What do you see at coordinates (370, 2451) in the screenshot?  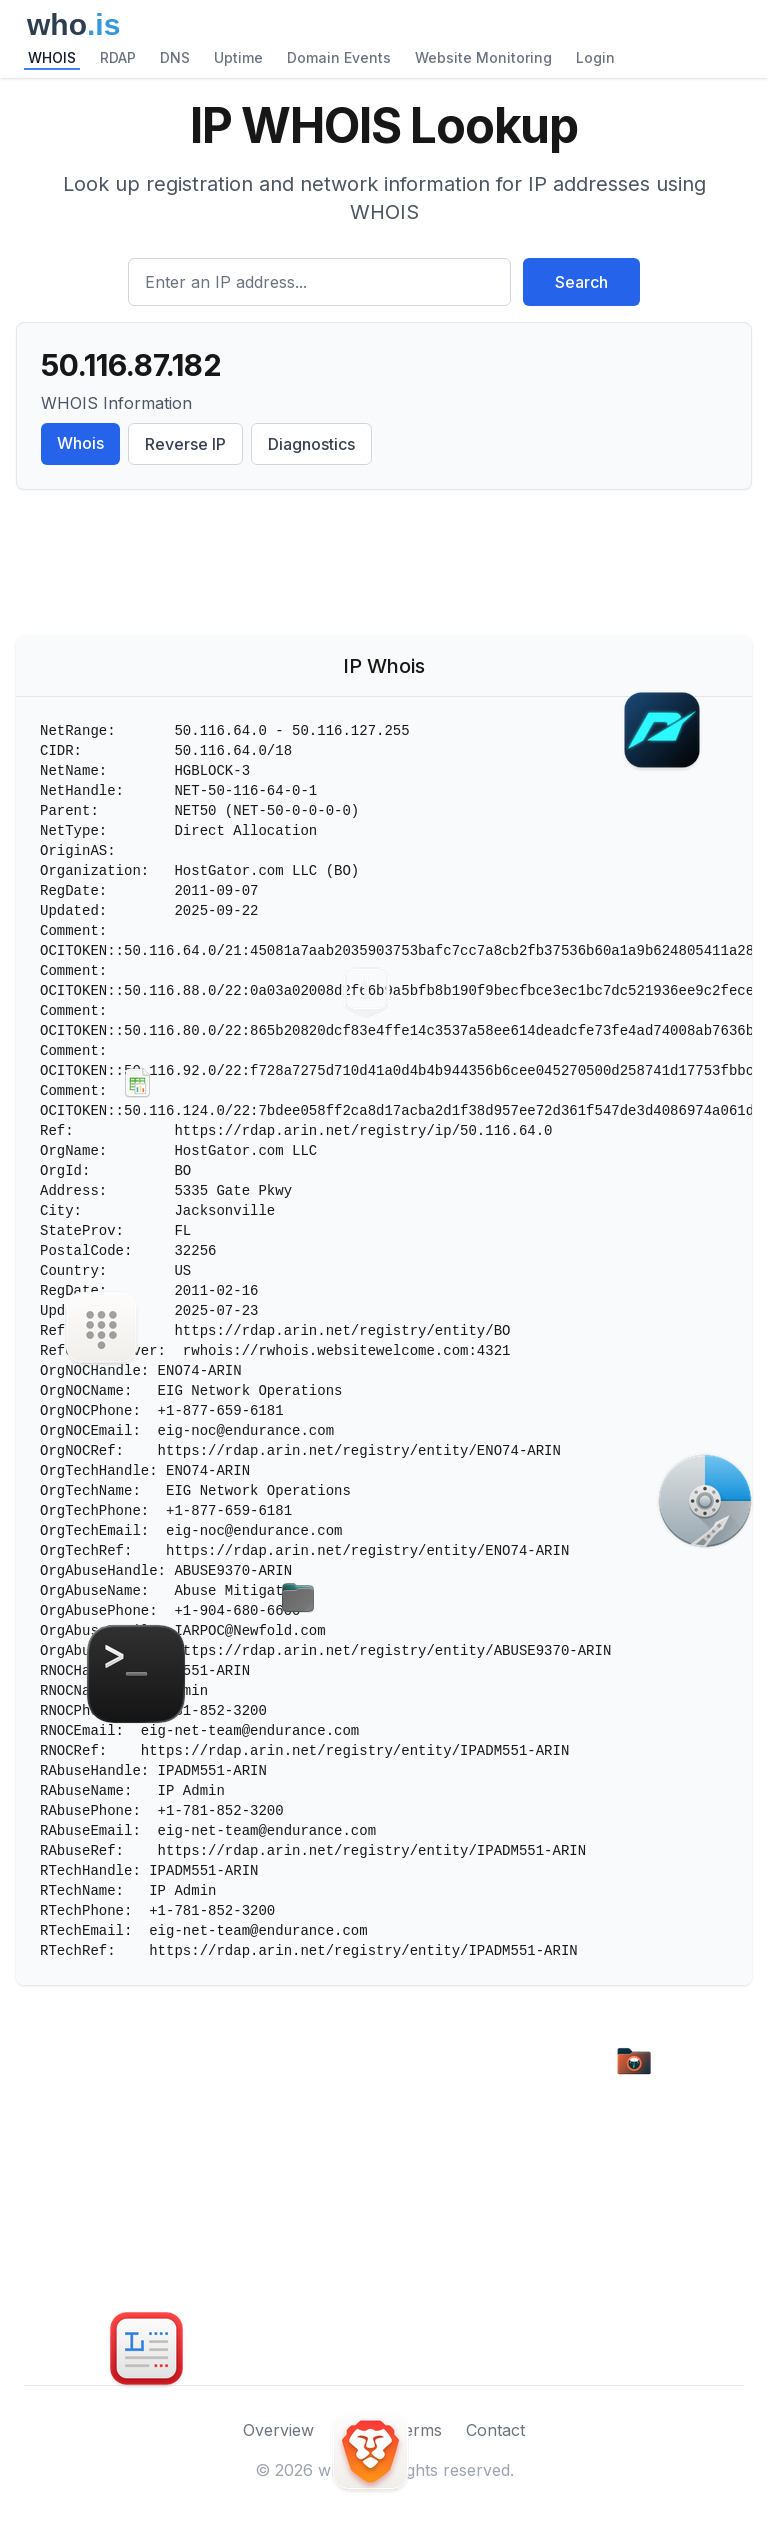 I see `open the Brave browser` at bounding box center [370, 2451].